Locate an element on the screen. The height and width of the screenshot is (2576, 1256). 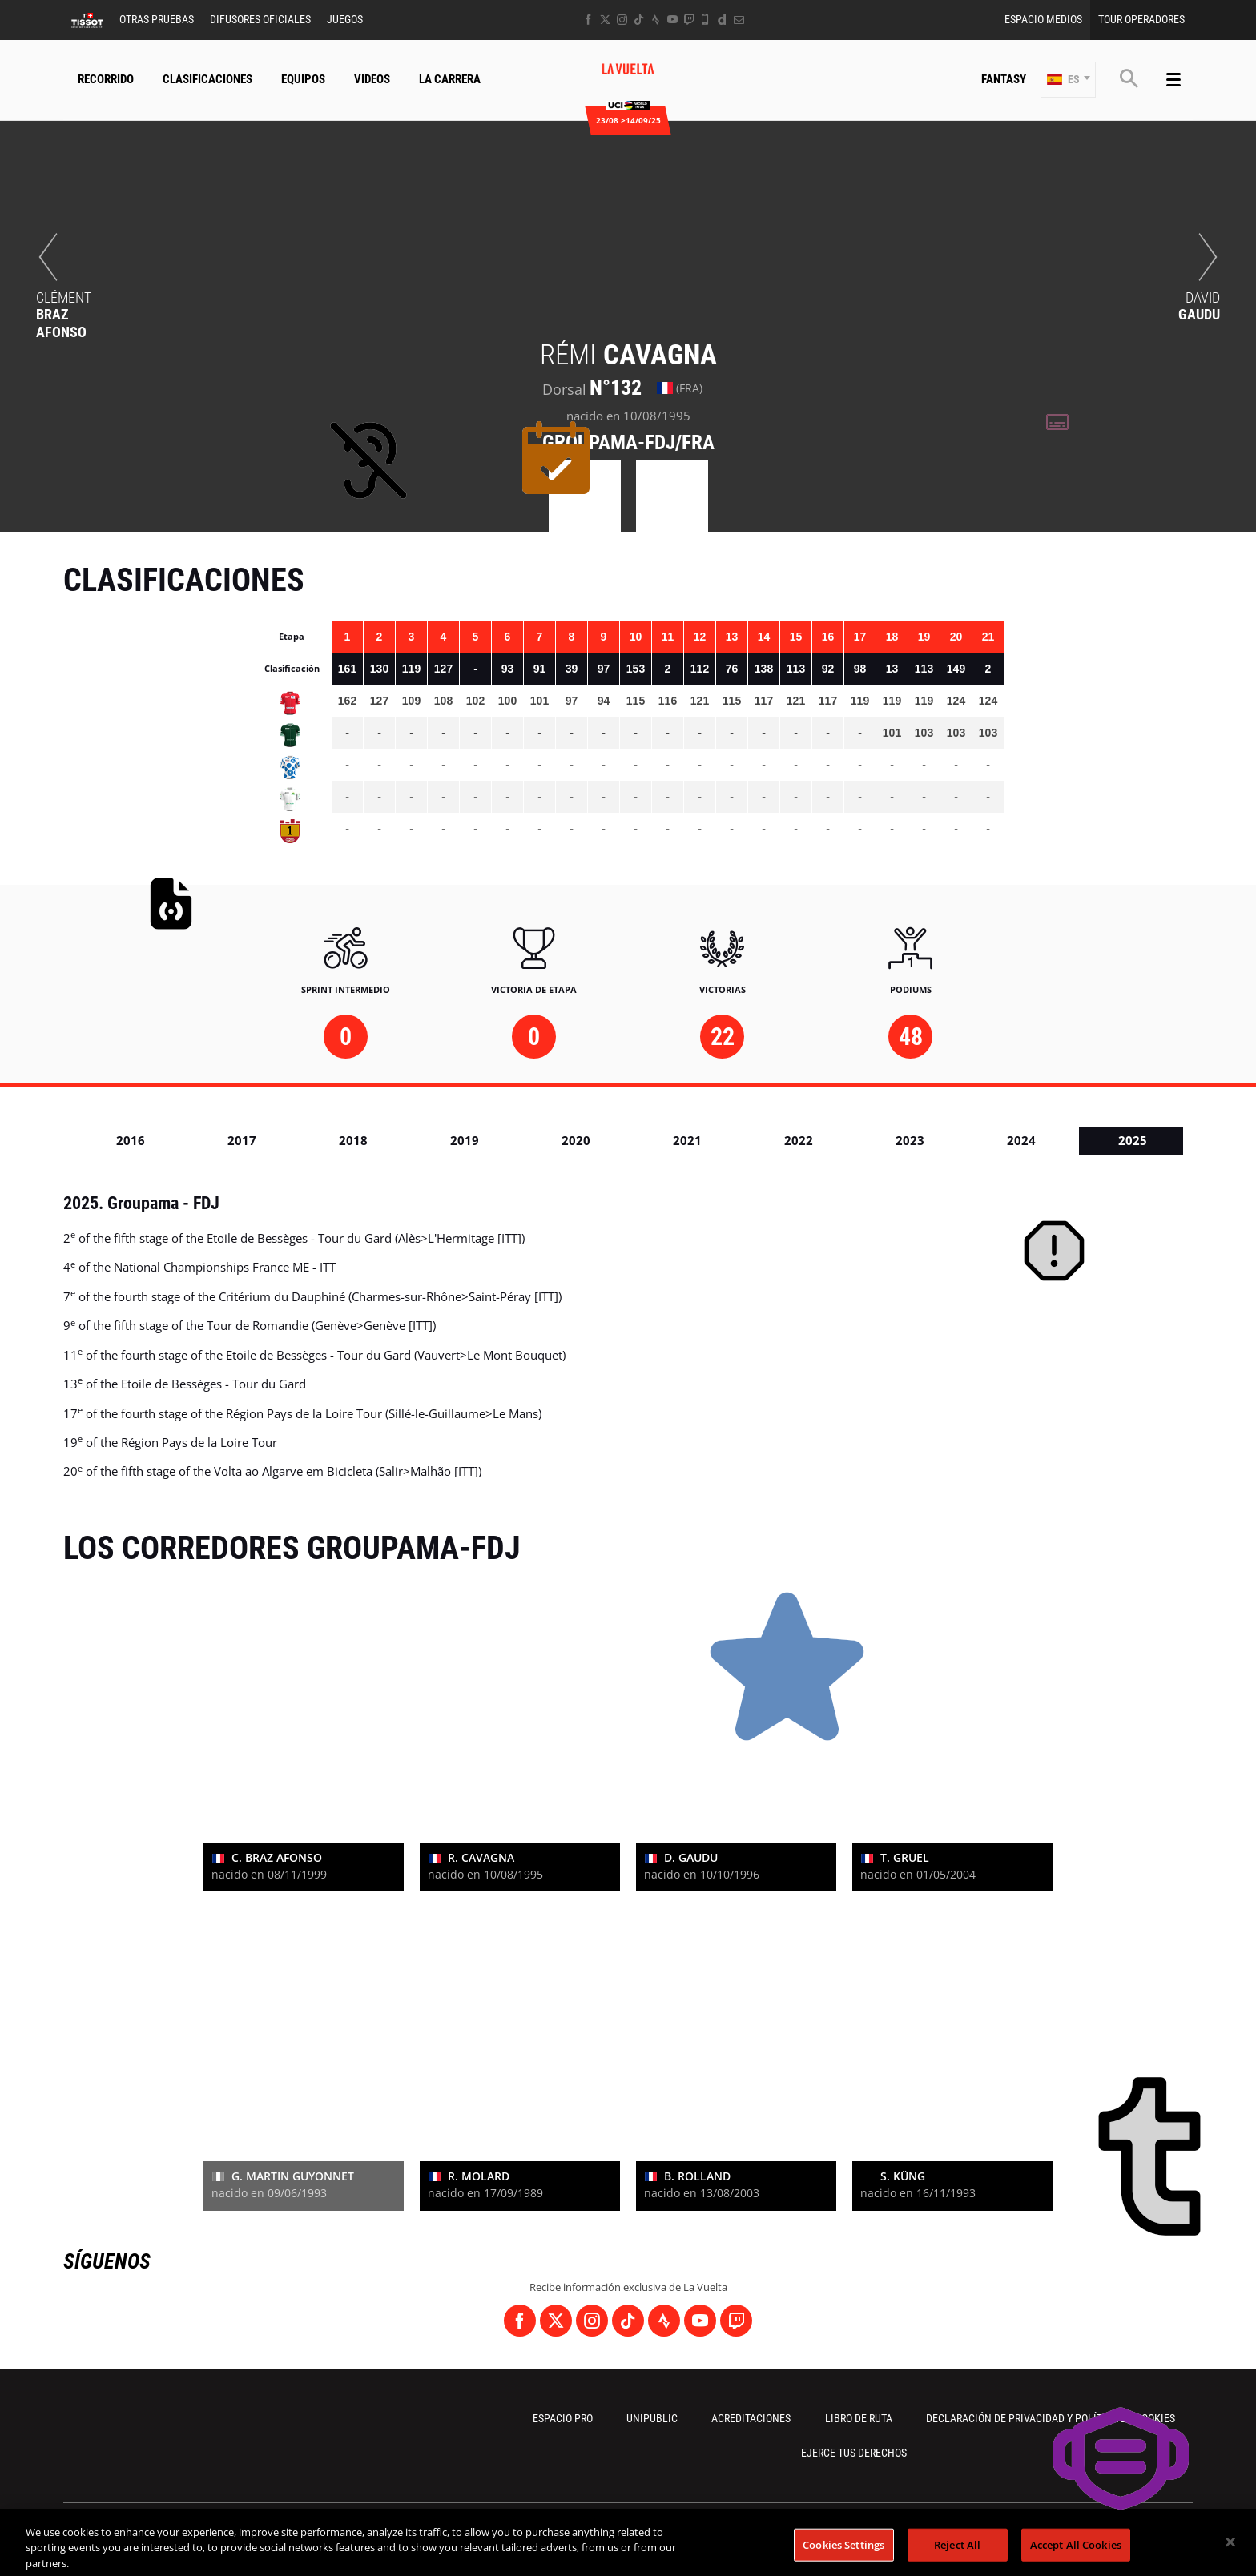
mute audio or disable sound is located at coordinates (368, 460).